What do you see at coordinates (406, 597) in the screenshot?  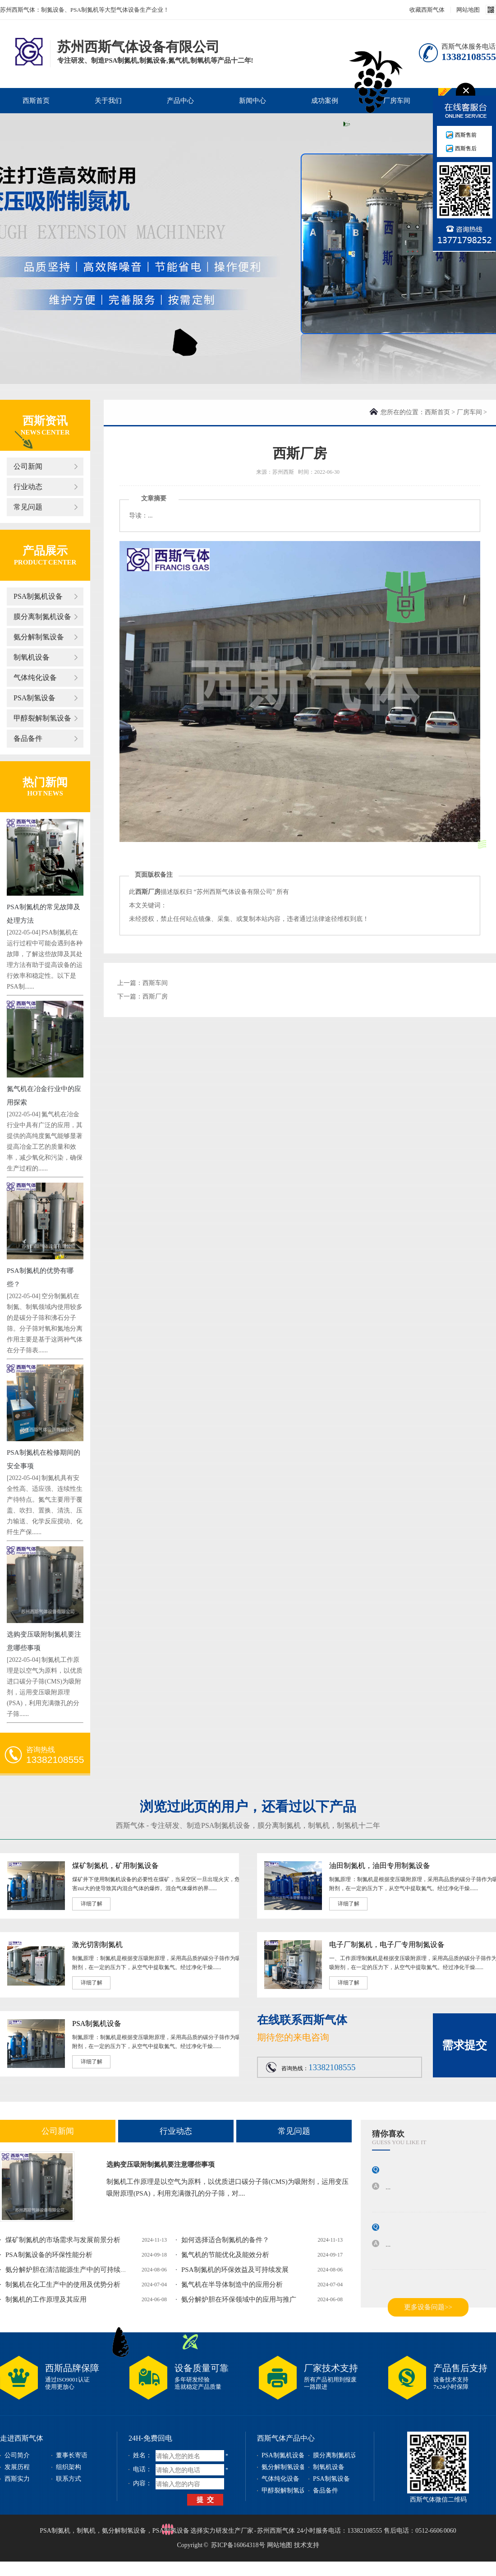 I see `open inventory or backpack` at bounding box center [406, 597].